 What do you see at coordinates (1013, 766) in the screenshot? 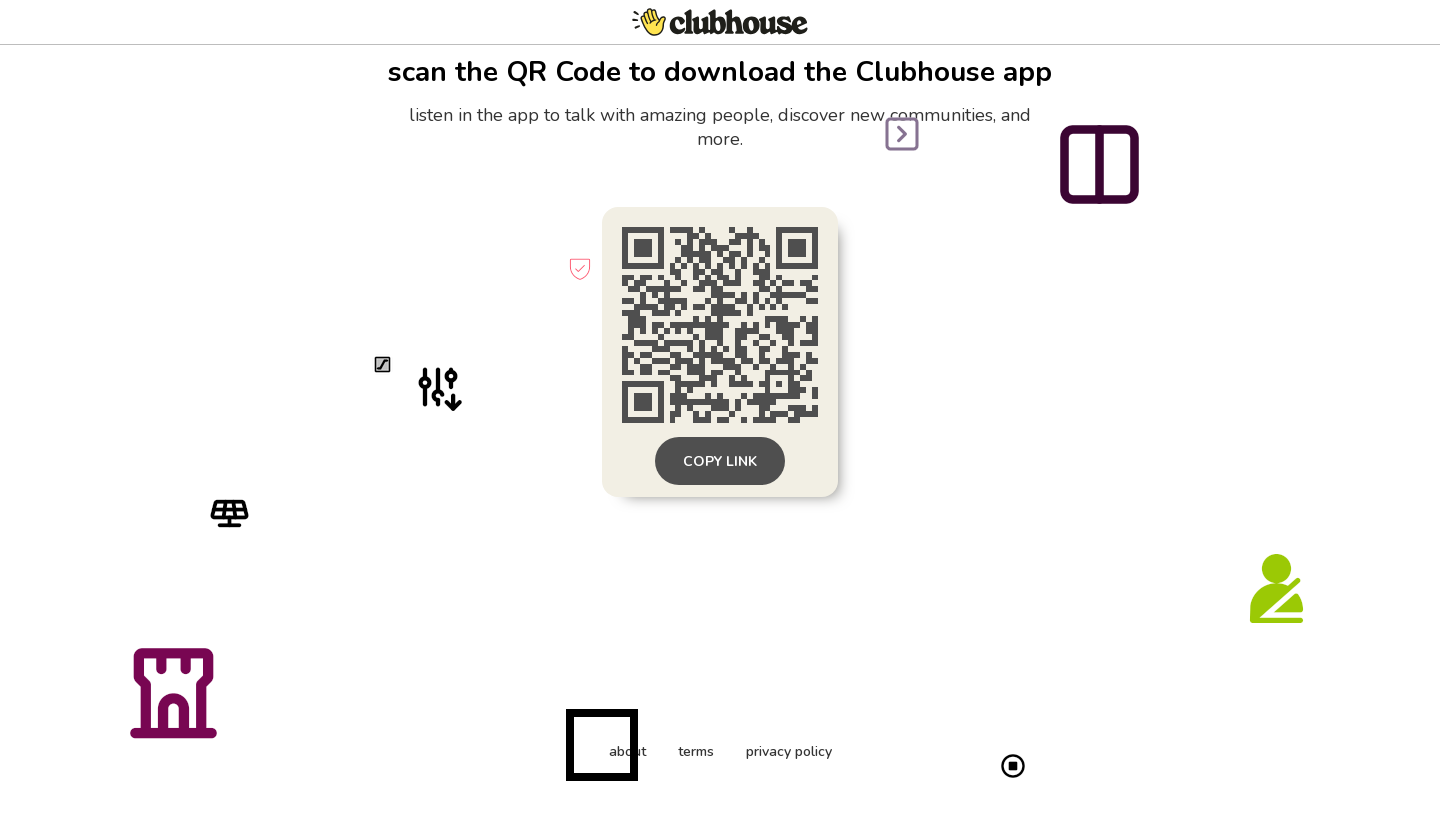
I see `stop media playback` at bounding box center [1013, 766].